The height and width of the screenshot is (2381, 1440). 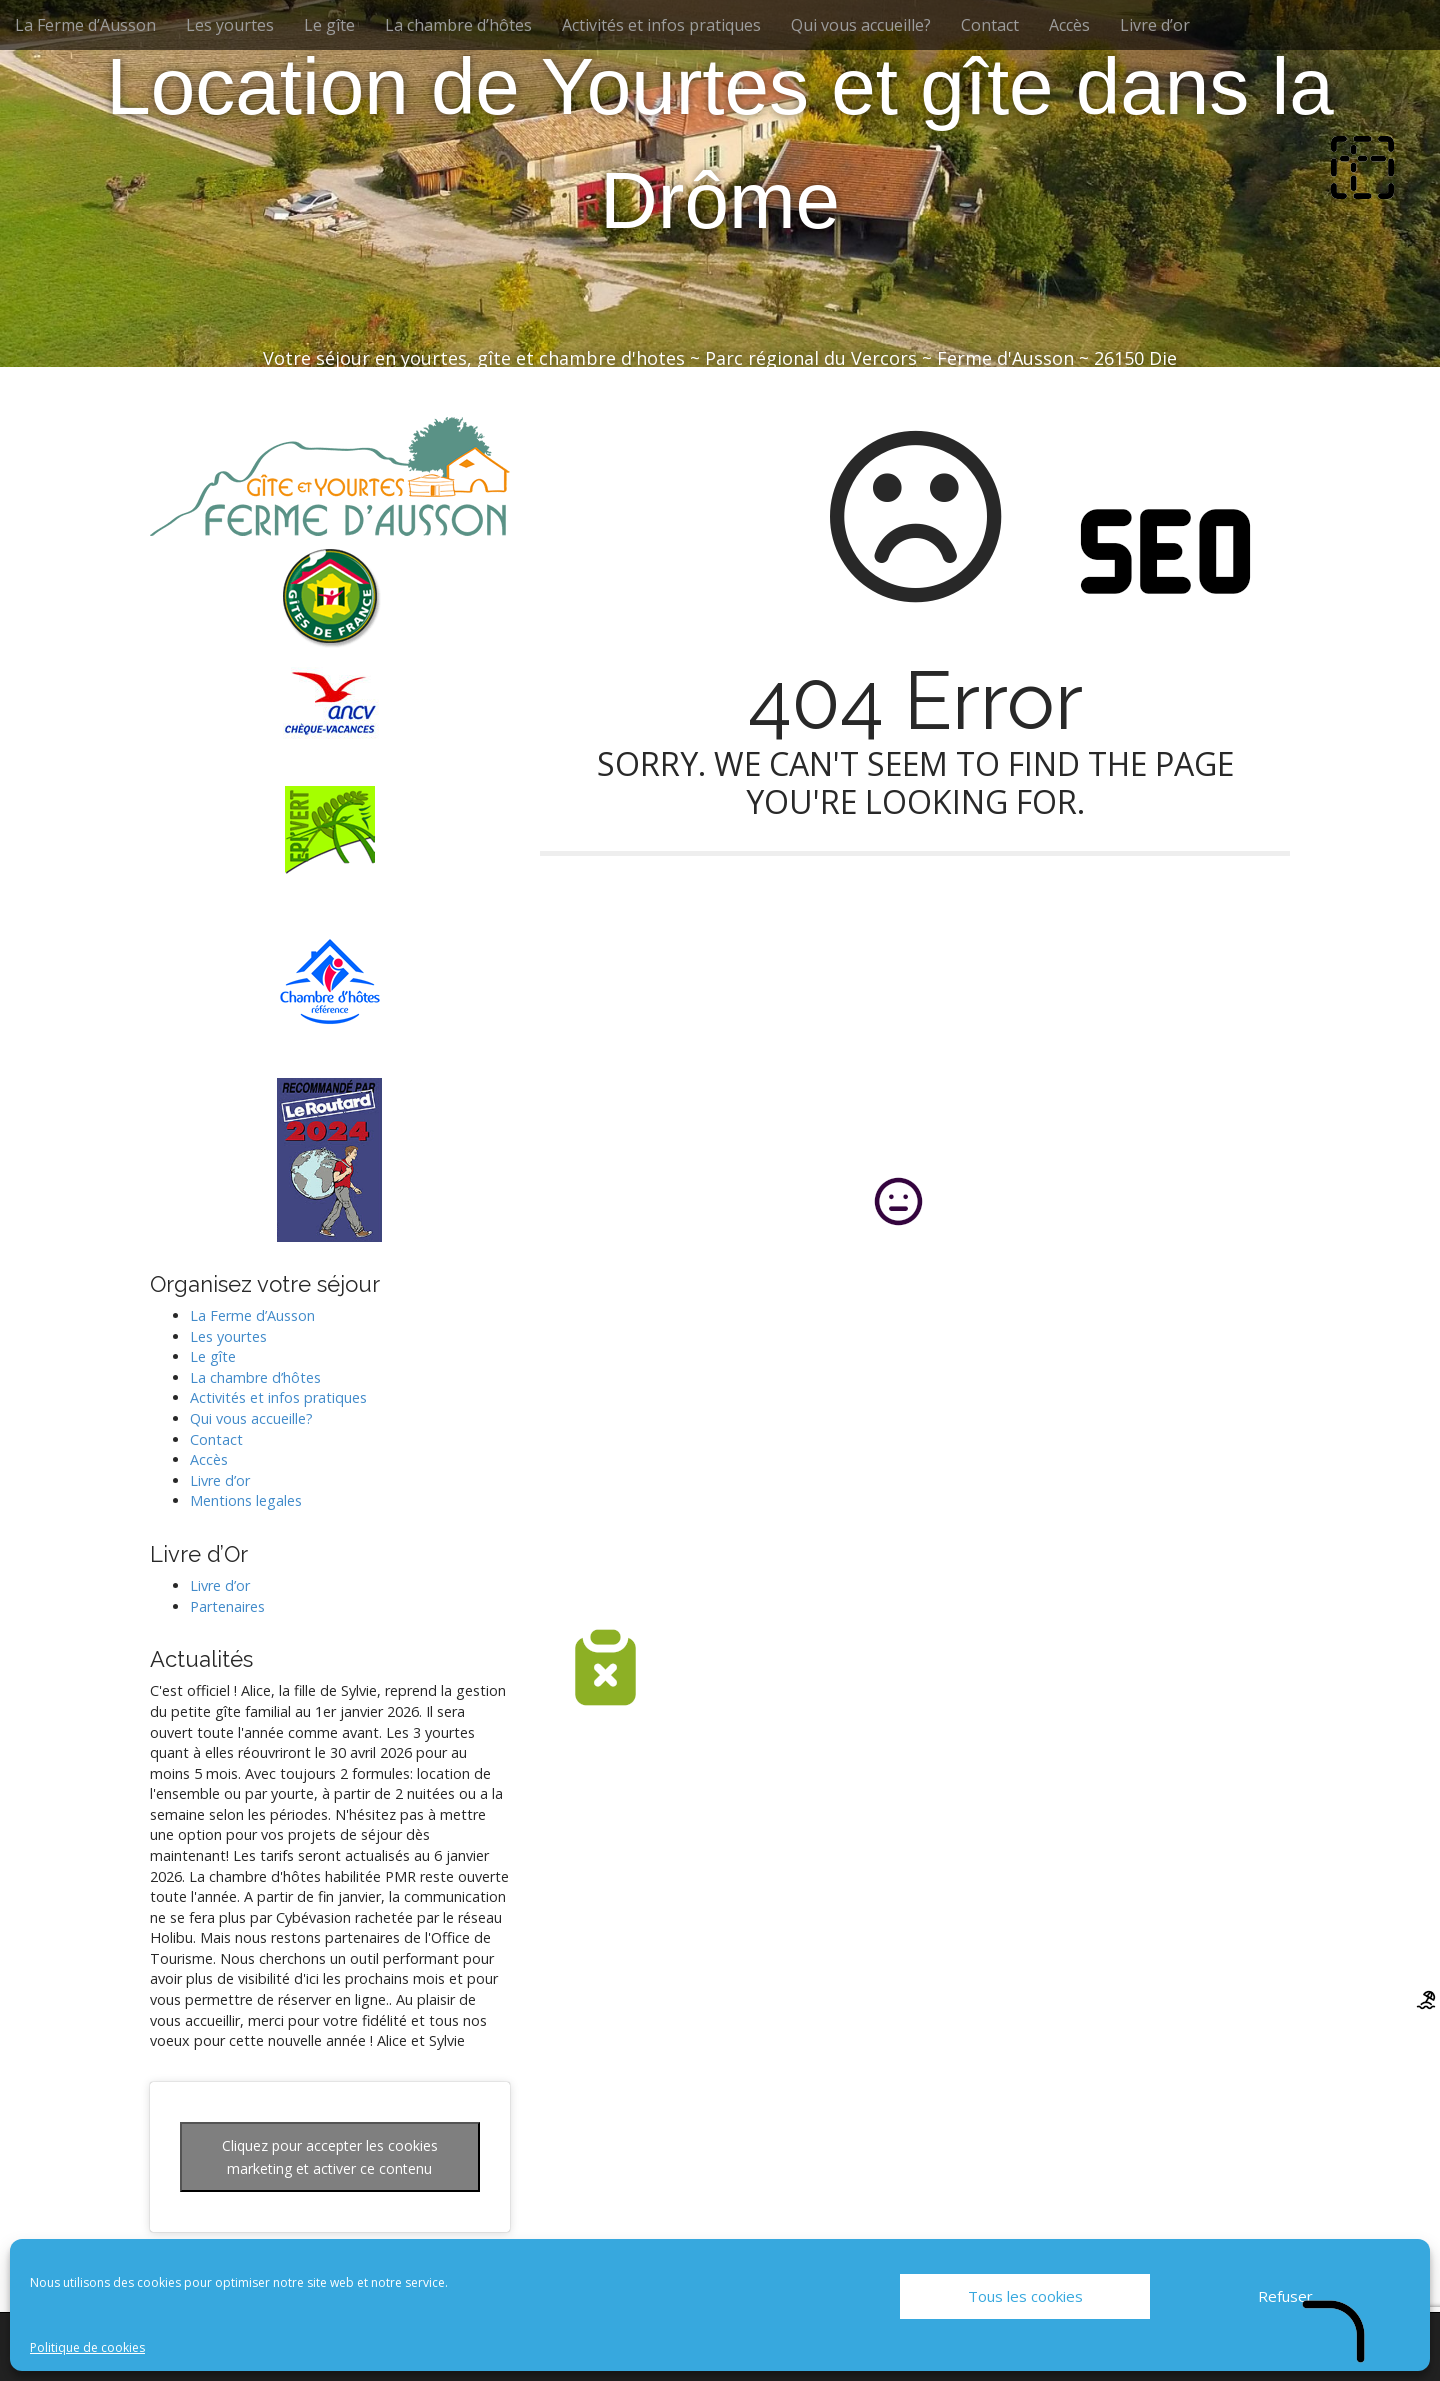 I want to click on indicates neutral or no reaction, so click(x=898, y=1201).